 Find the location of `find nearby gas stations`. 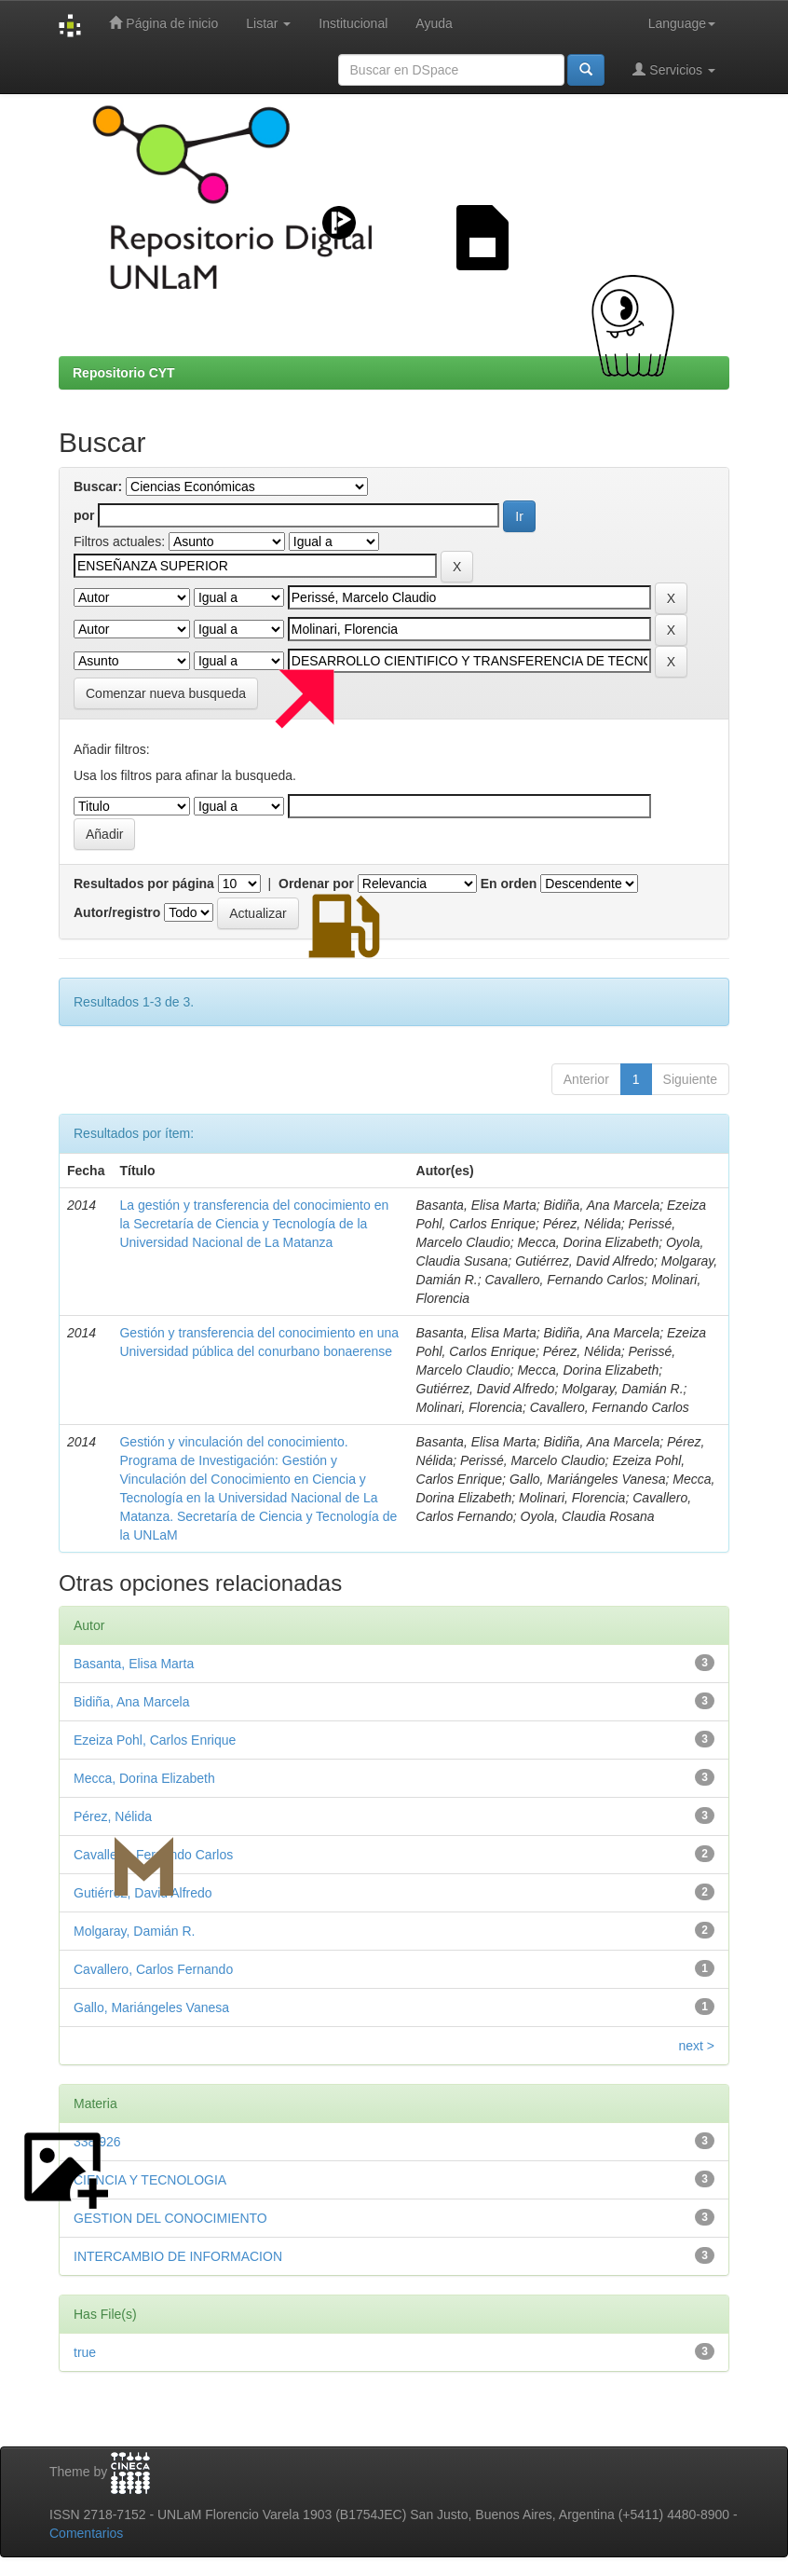

find nearby gas stations is located at coordinates (344, 925).